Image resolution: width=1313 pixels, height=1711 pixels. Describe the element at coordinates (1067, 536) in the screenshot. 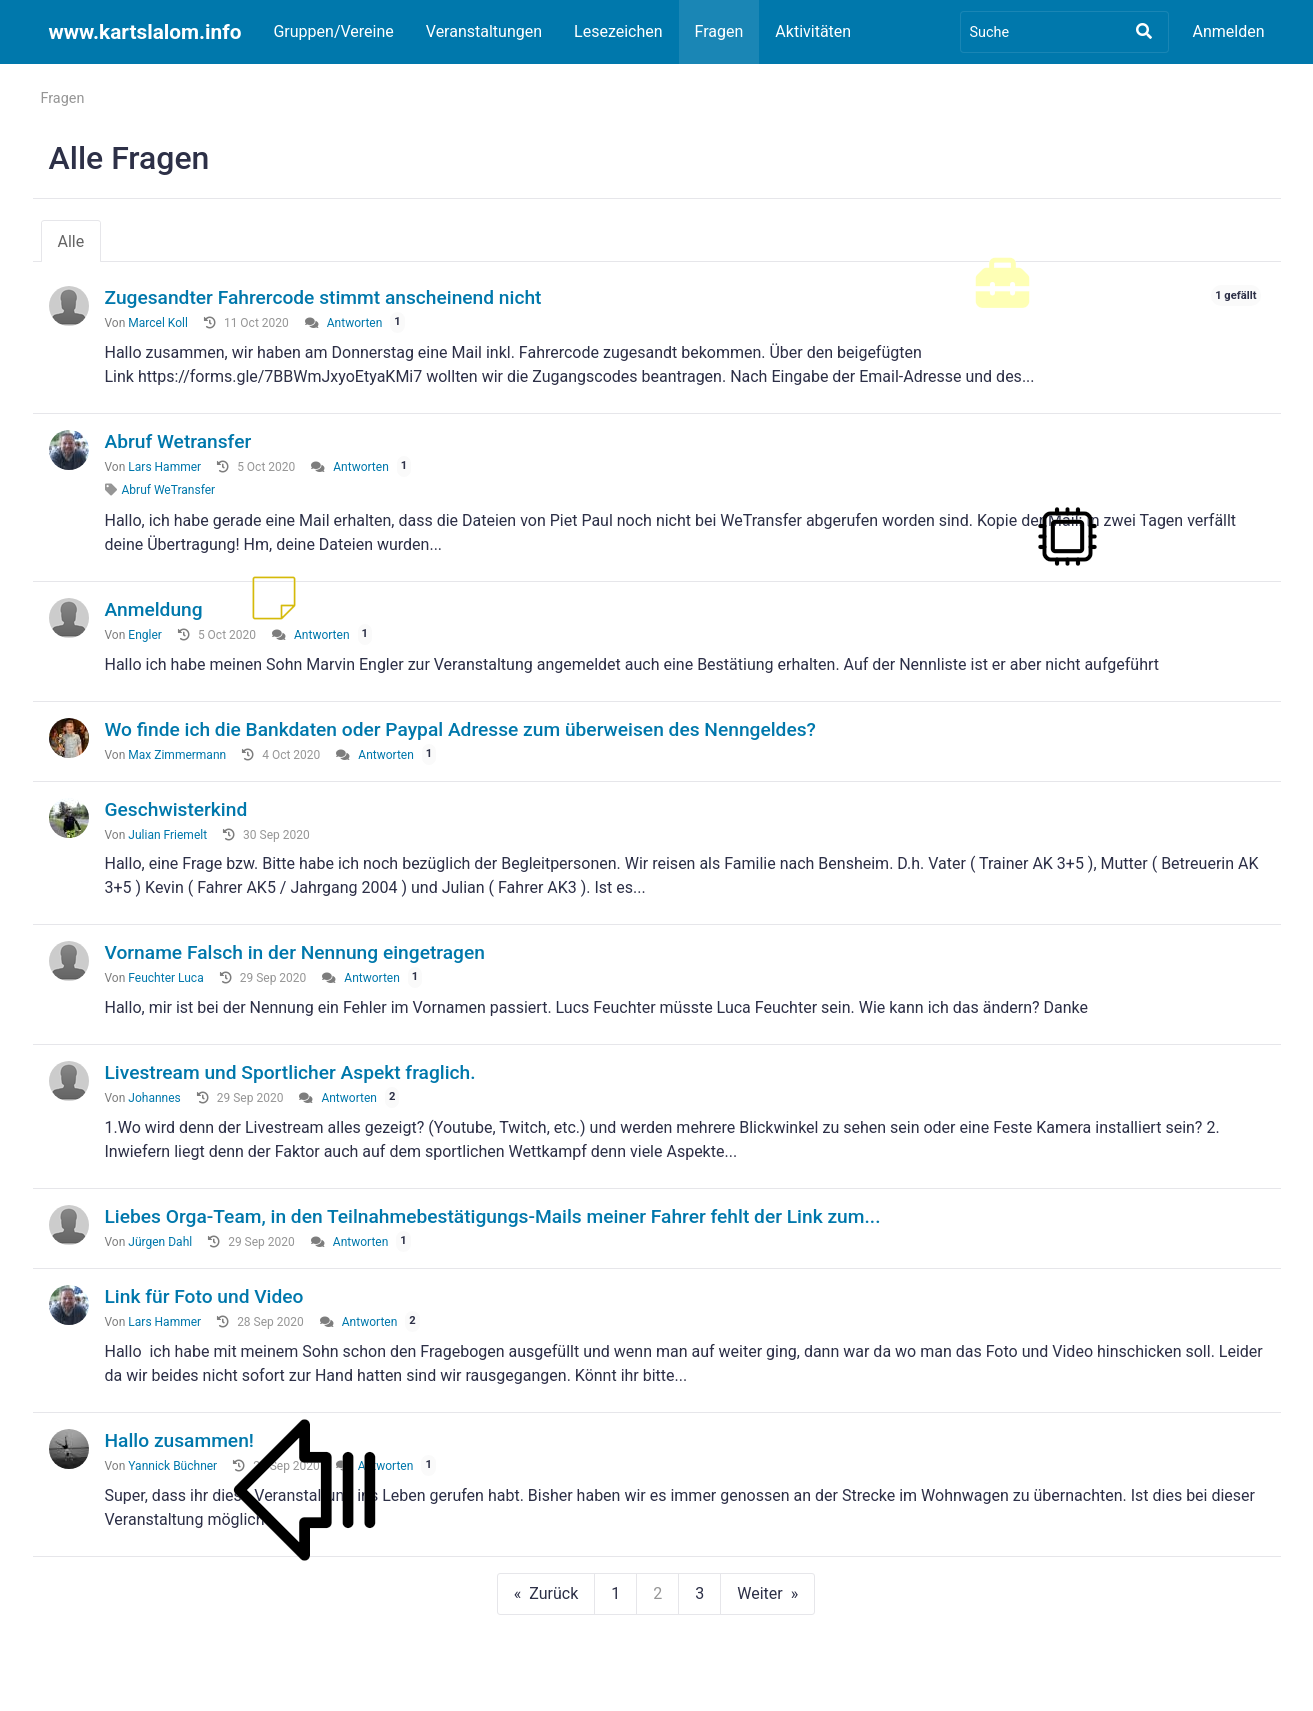

I see `view hardware or system specifications` at that location.